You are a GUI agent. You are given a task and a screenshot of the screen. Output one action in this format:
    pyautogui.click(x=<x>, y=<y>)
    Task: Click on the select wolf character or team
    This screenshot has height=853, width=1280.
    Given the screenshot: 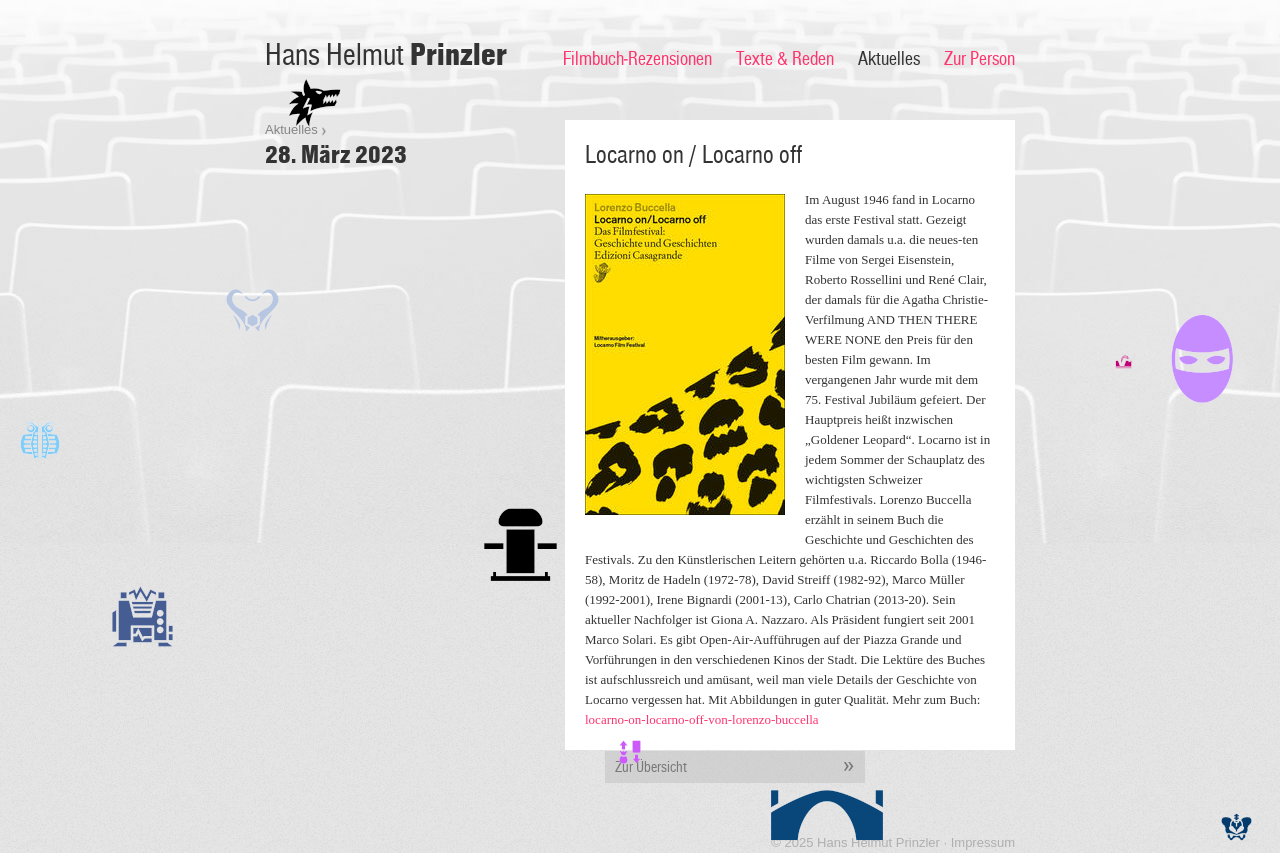 What is the action you would take?
    pyautogui.click(x=314, y=102)
    